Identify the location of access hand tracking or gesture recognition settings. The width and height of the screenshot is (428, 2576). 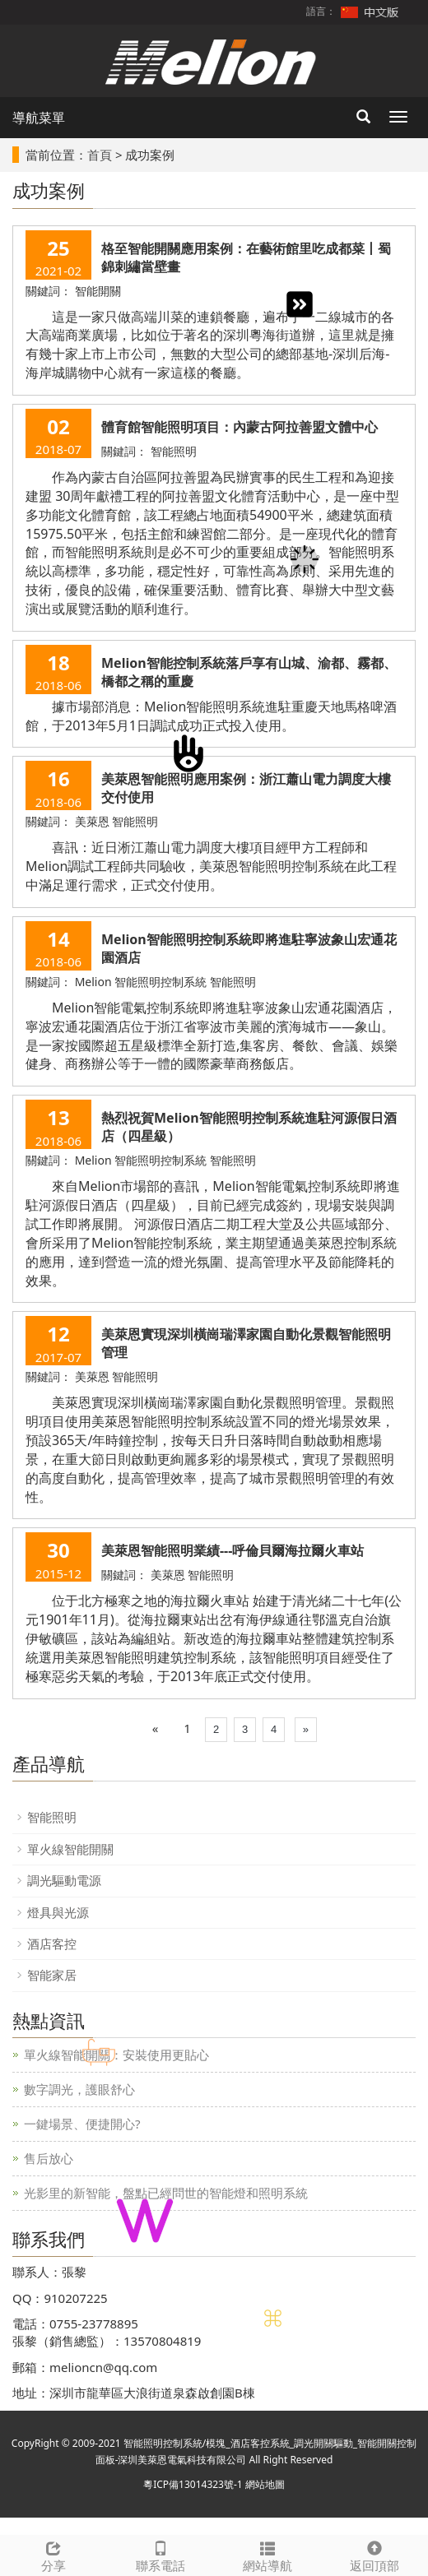
(188, 753).